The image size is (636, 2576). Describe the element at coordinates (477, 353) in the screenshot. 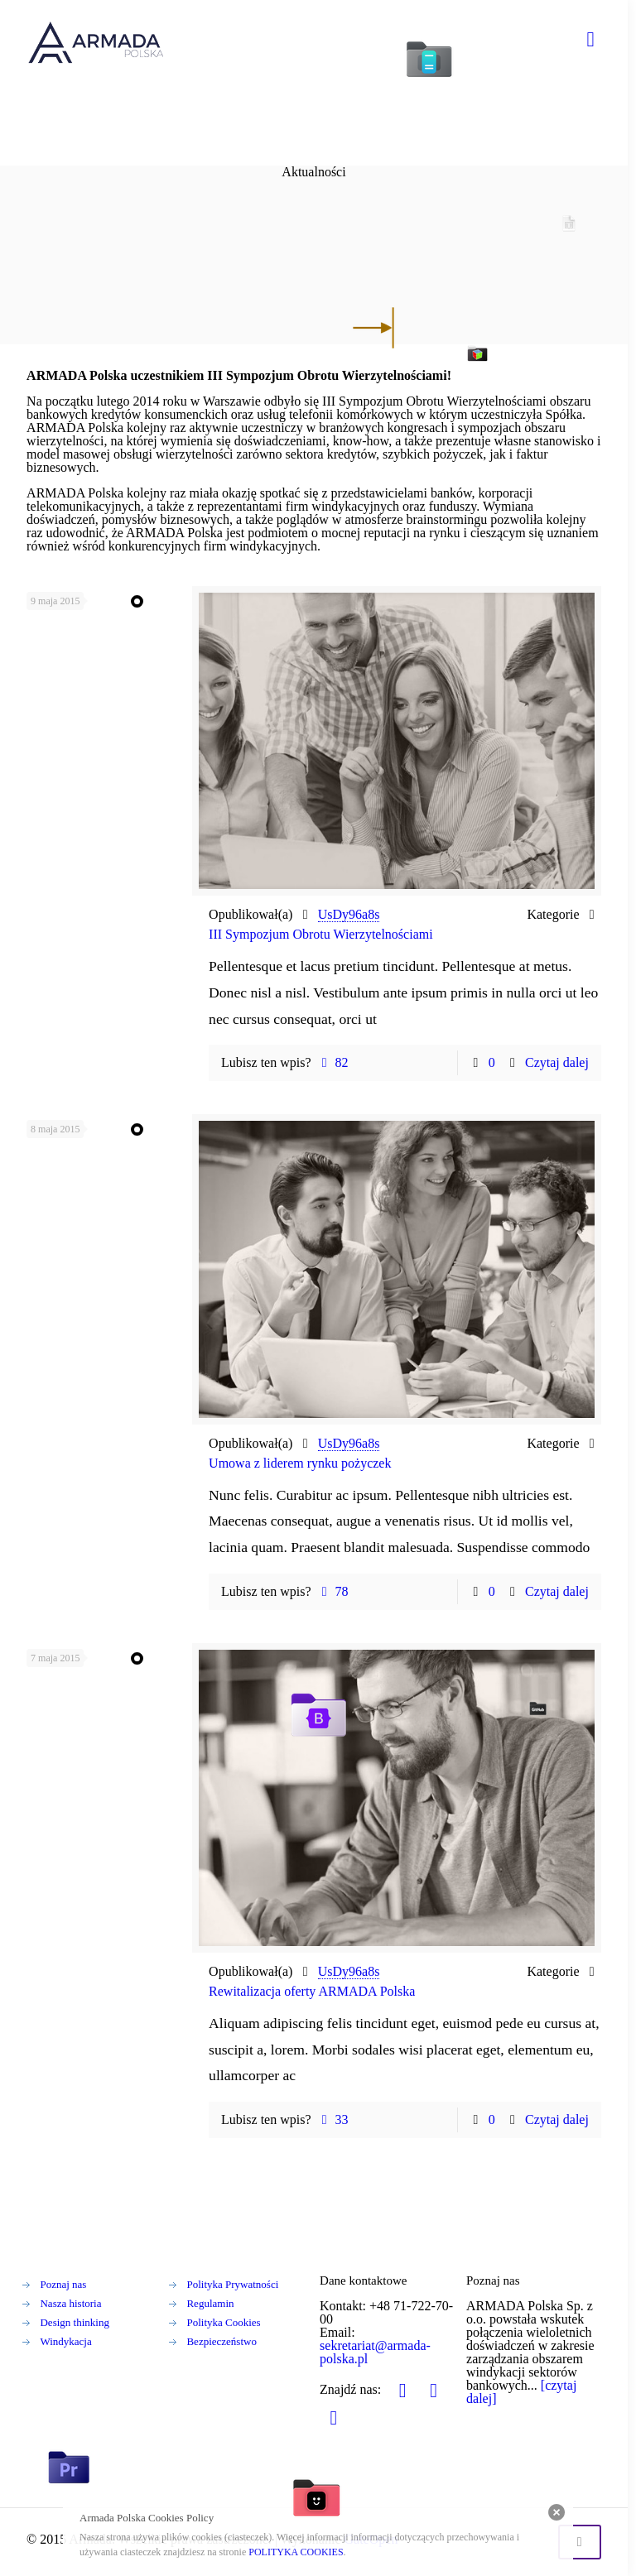

I see `open gtk folder` at that location.